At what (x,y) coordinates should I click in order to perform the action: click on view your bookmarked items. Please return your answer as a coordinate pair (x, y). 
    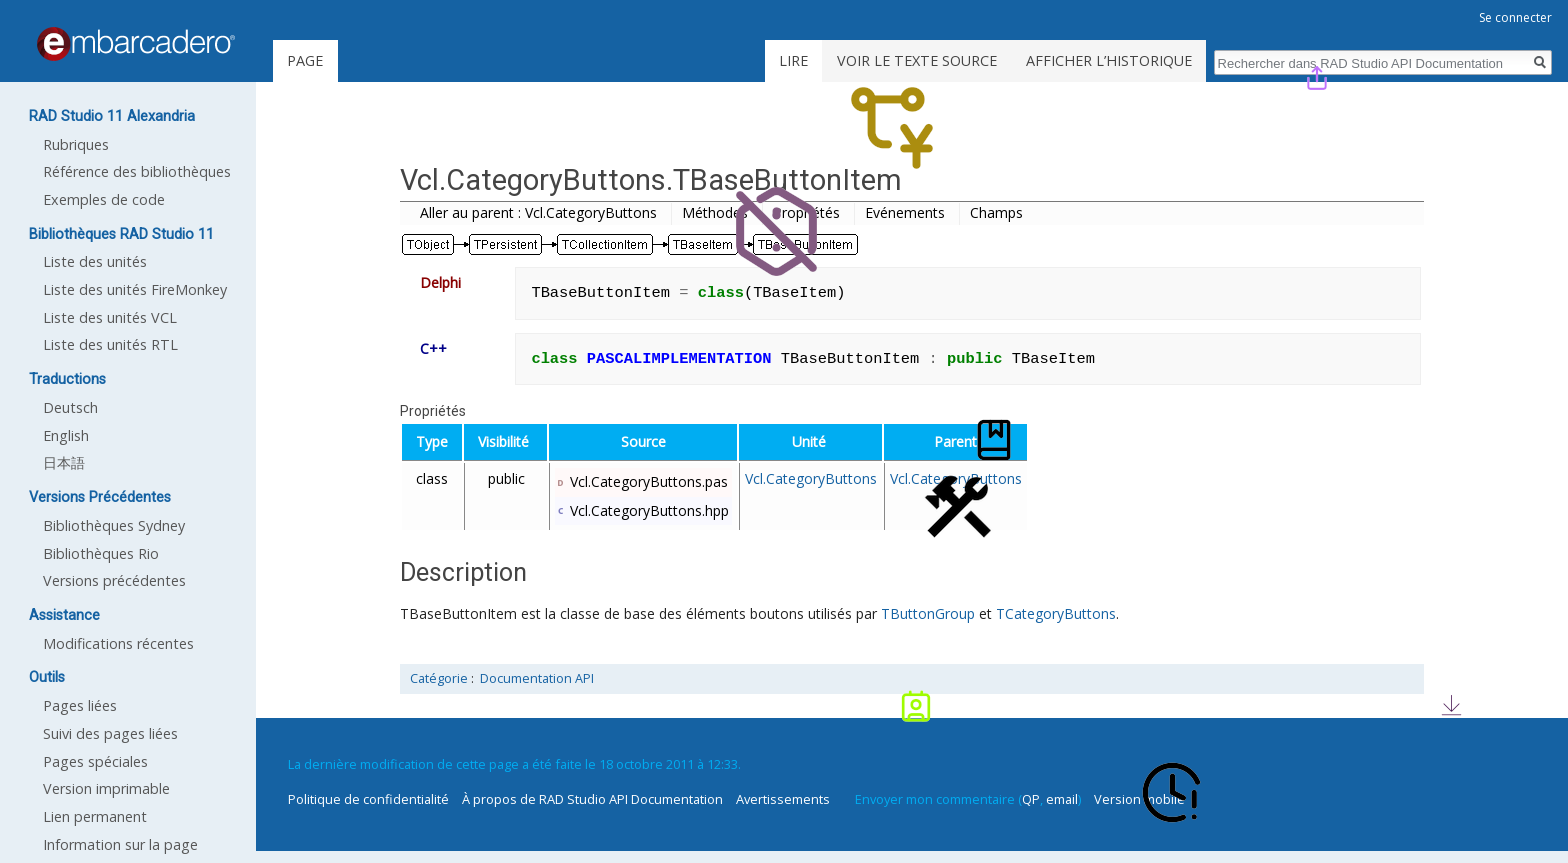
    Looking at the image, I should click on (994, 440).